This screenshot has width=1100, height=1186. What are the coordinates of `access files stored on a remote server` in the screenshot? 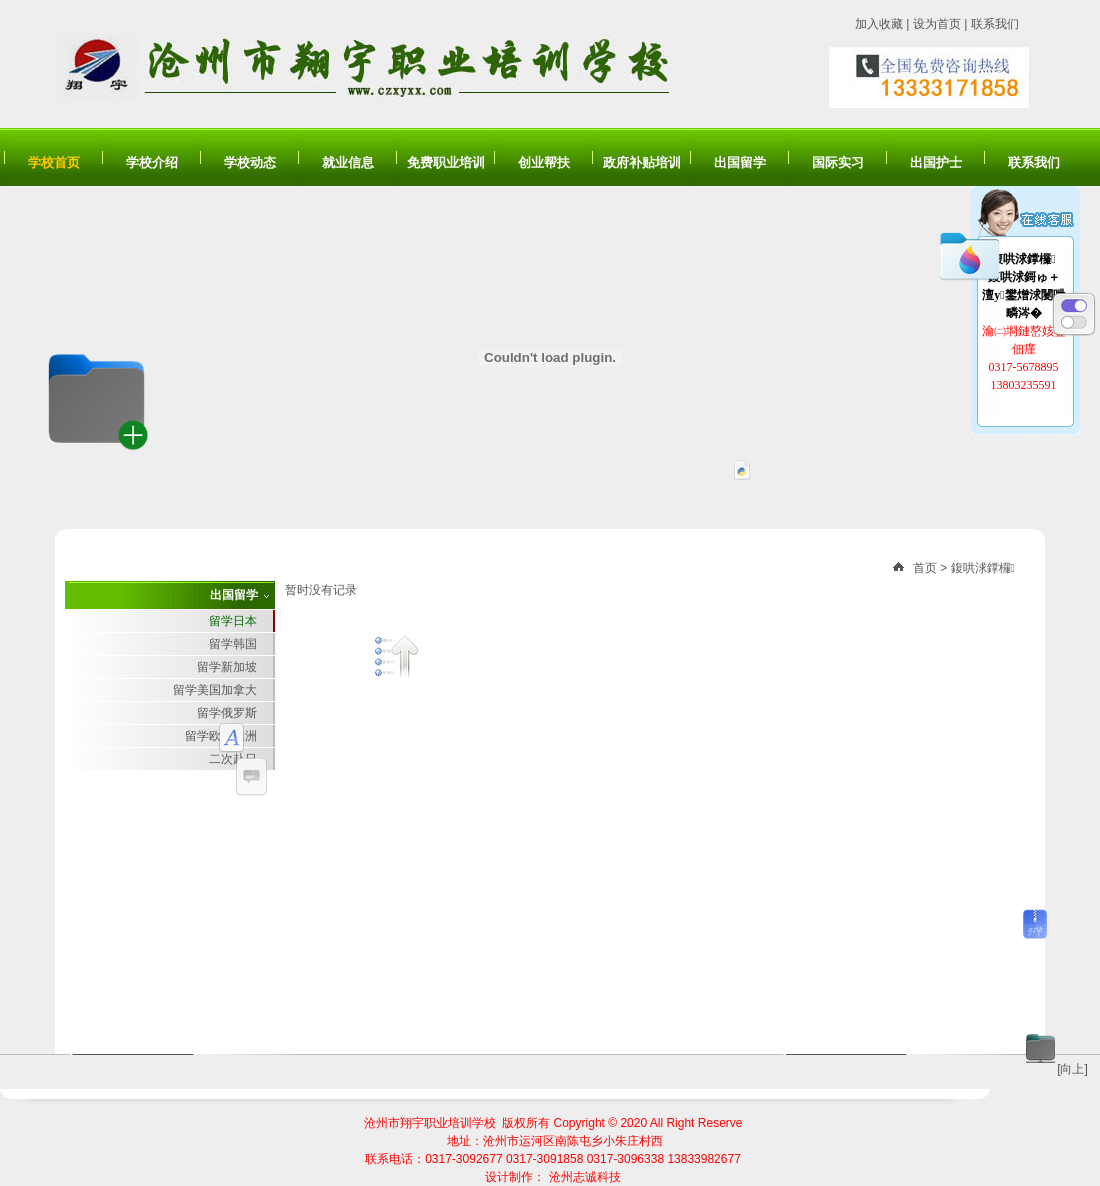 It's located at (1040, 1048).